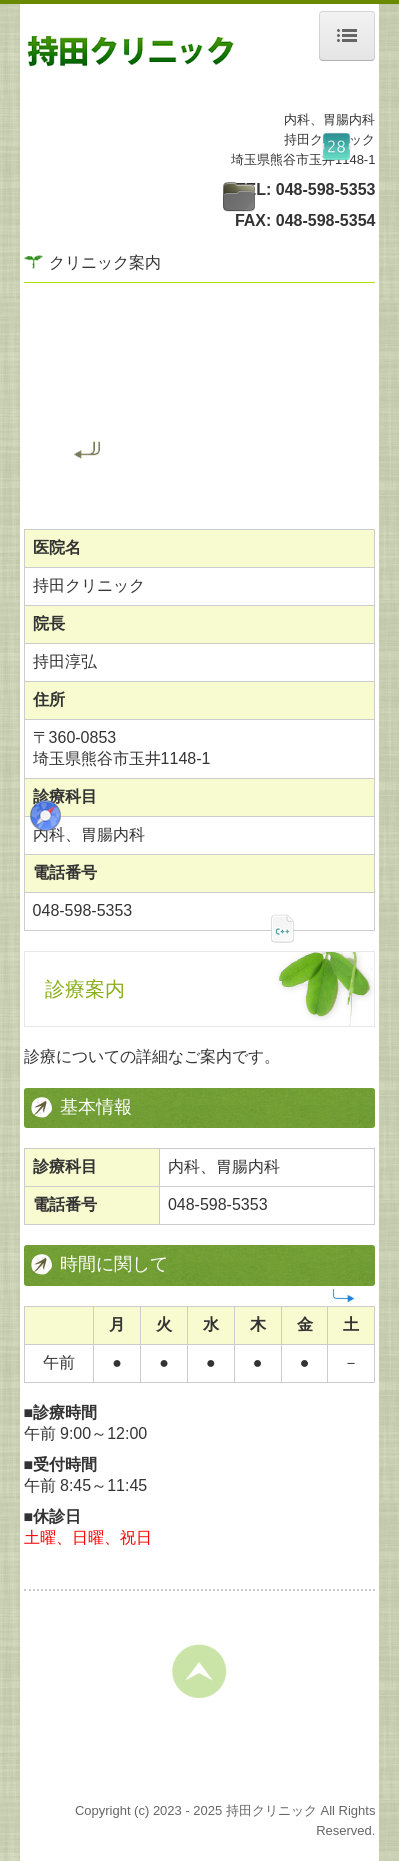 The image size is (399, 1861). Describe the element at coordinates (45, 815) in the screenshot. I see `open the web browser app` at that location.